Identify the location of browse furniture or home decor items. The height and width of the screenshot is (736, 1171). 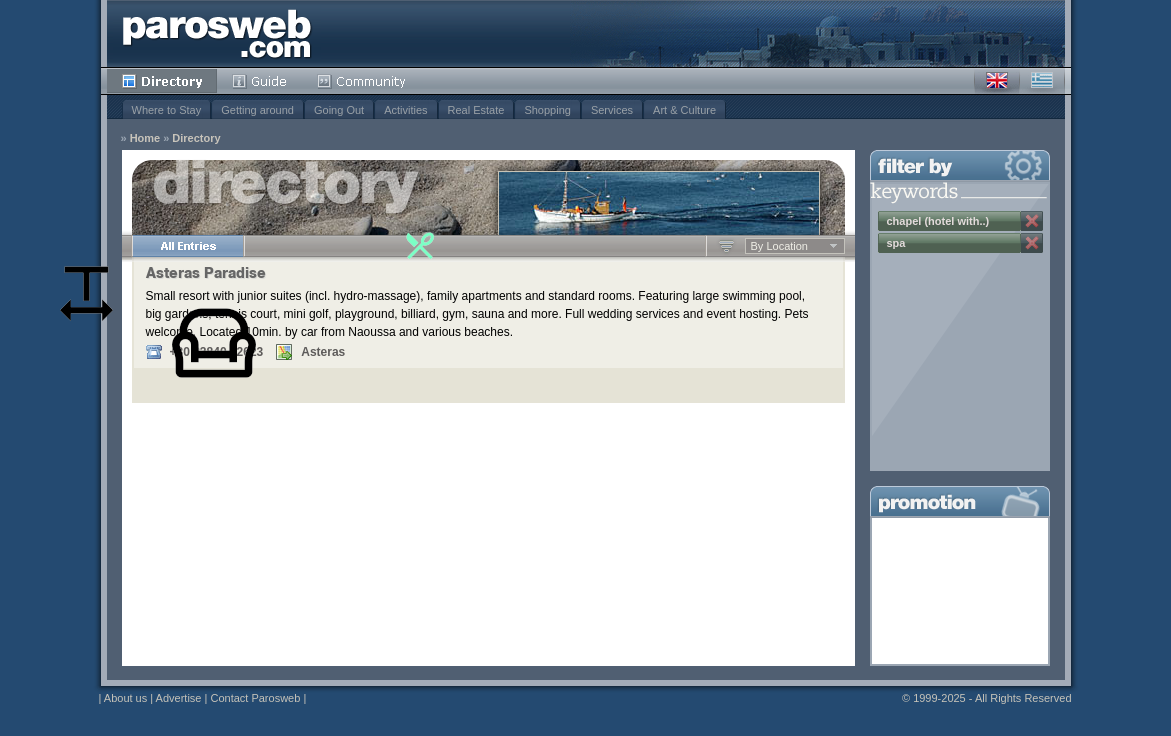
(214, 343).